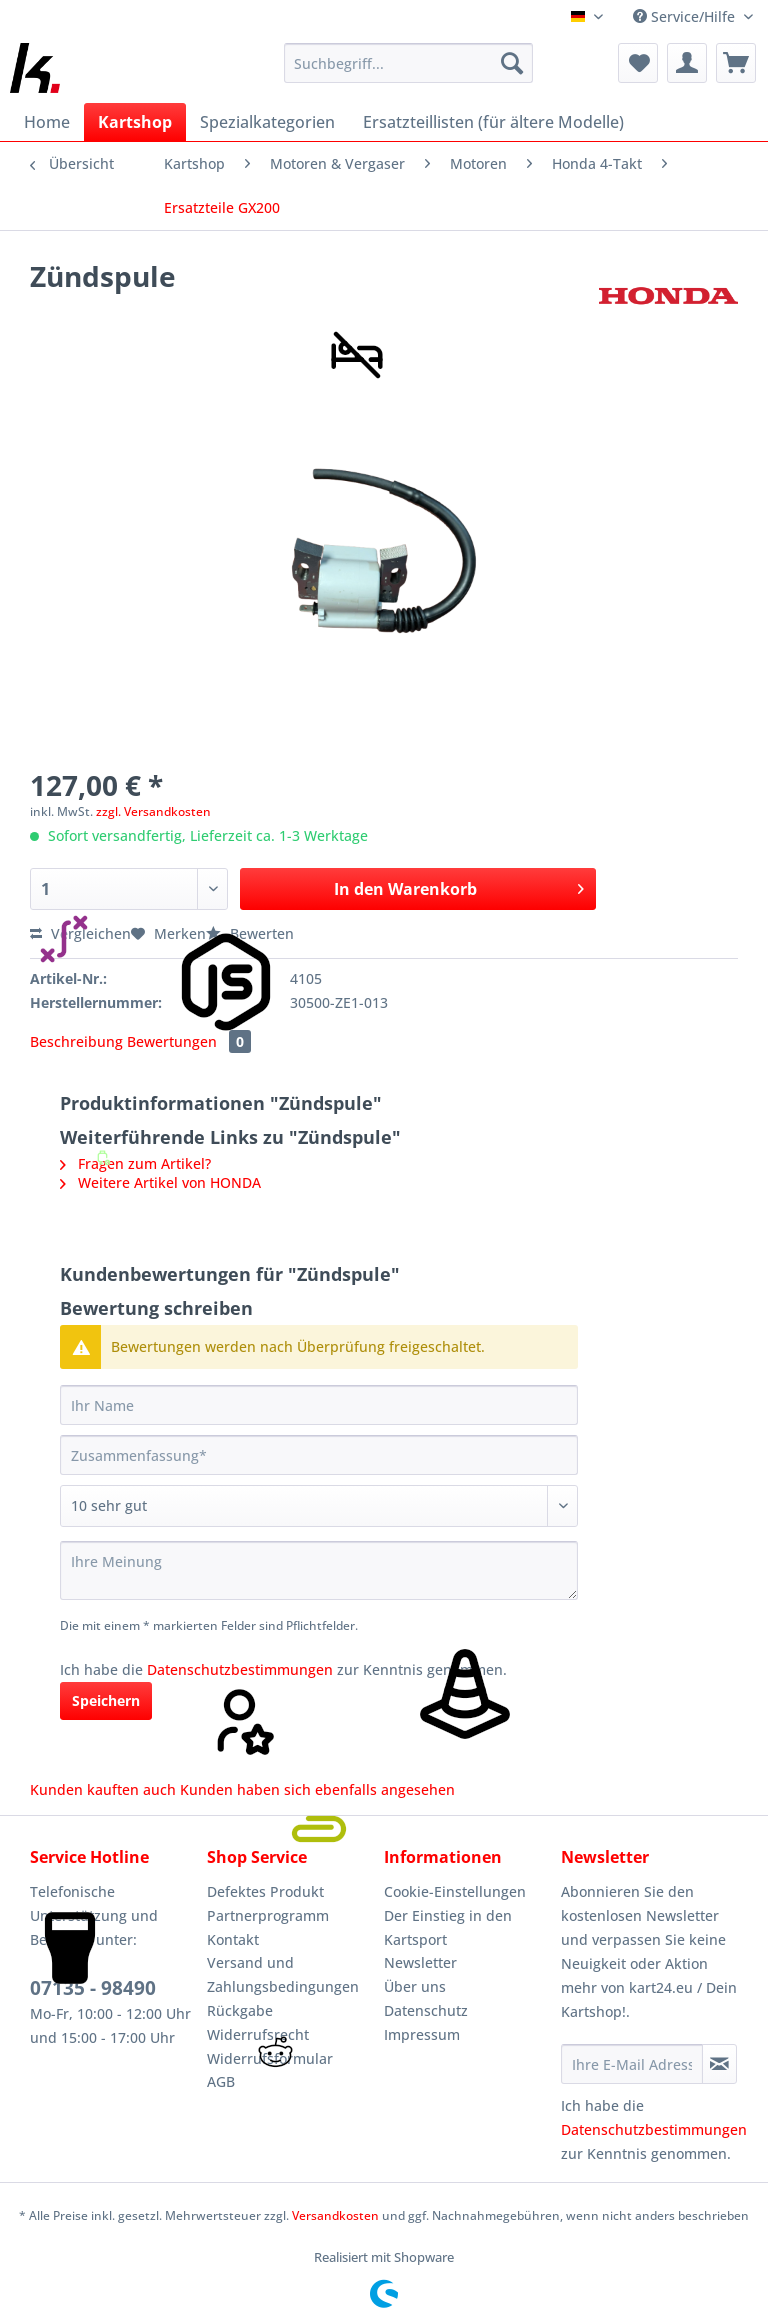 The width and height of the screenshot is (768, 2324). Describe the element at coordinates (319, 1829) in the screenshot. I see `attach a file to your message` at that location.